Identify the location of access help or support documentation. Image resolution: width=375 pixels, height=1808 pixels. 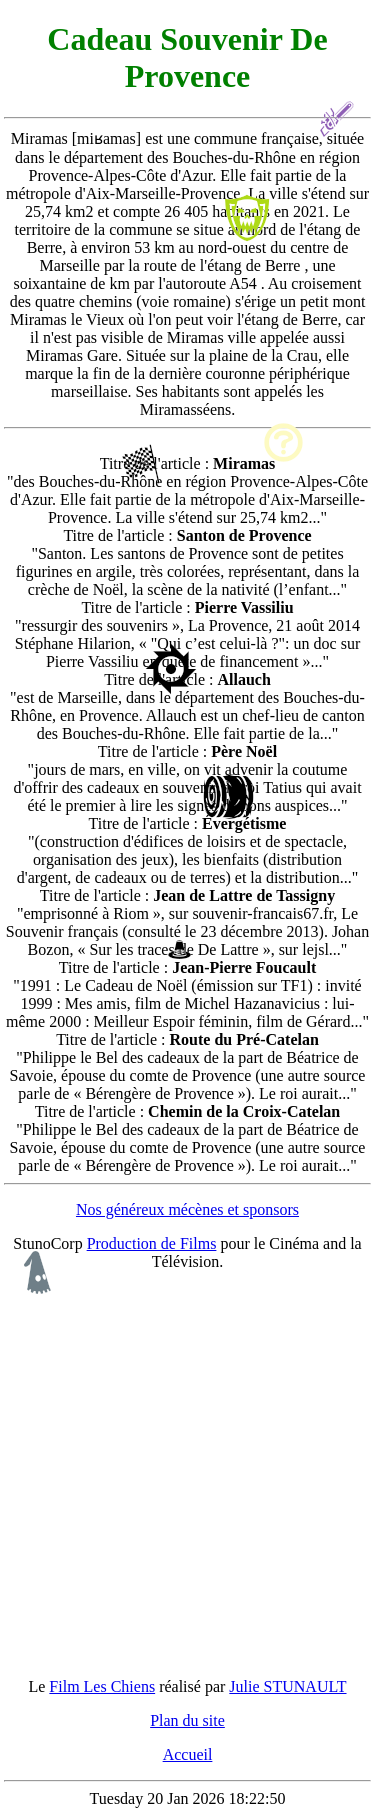
(283, 442).